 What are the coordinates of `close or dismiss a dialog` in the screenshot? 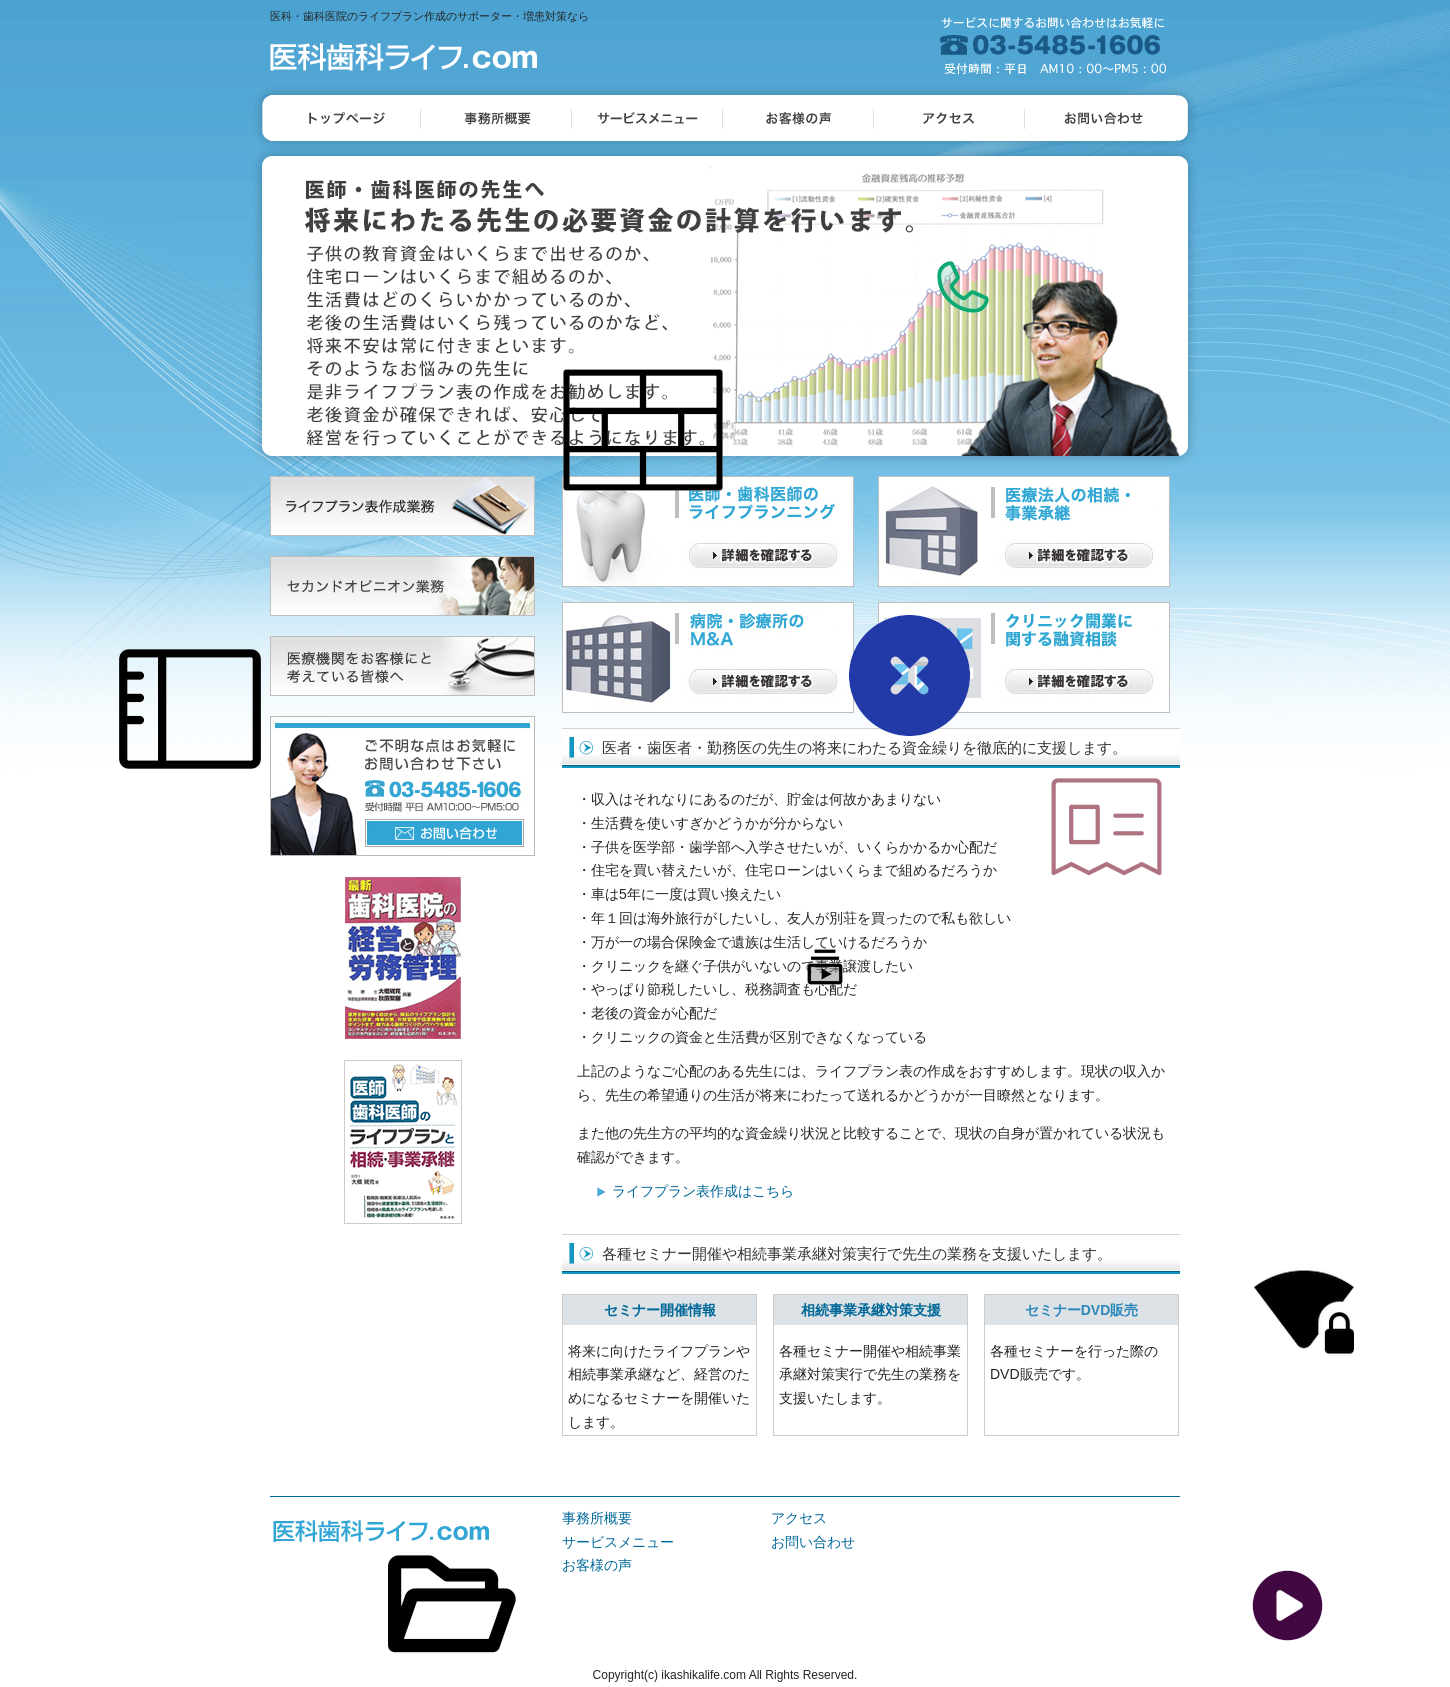 It's located at (909, 675).